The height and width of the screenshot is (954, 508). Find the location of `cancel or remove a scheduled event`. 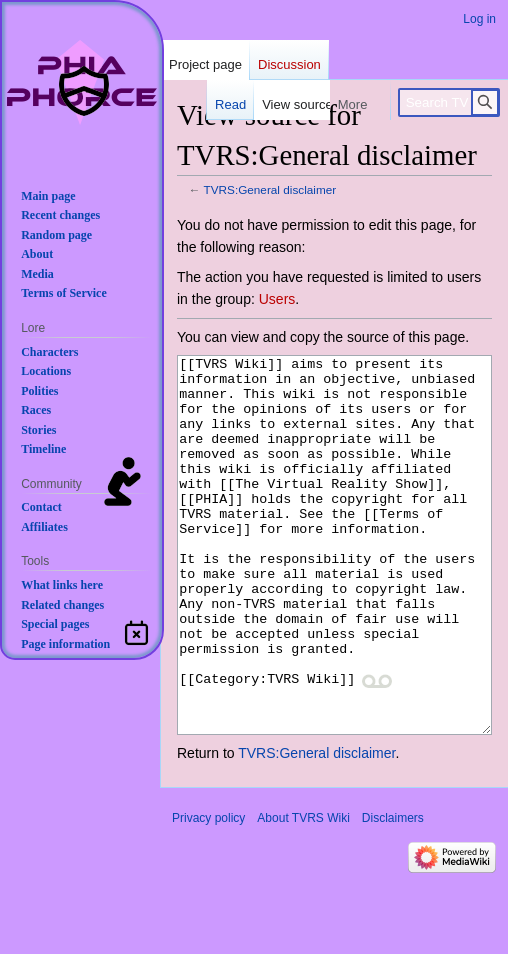

cancel or remove a scheduled event is located at coordinates (136, 633).